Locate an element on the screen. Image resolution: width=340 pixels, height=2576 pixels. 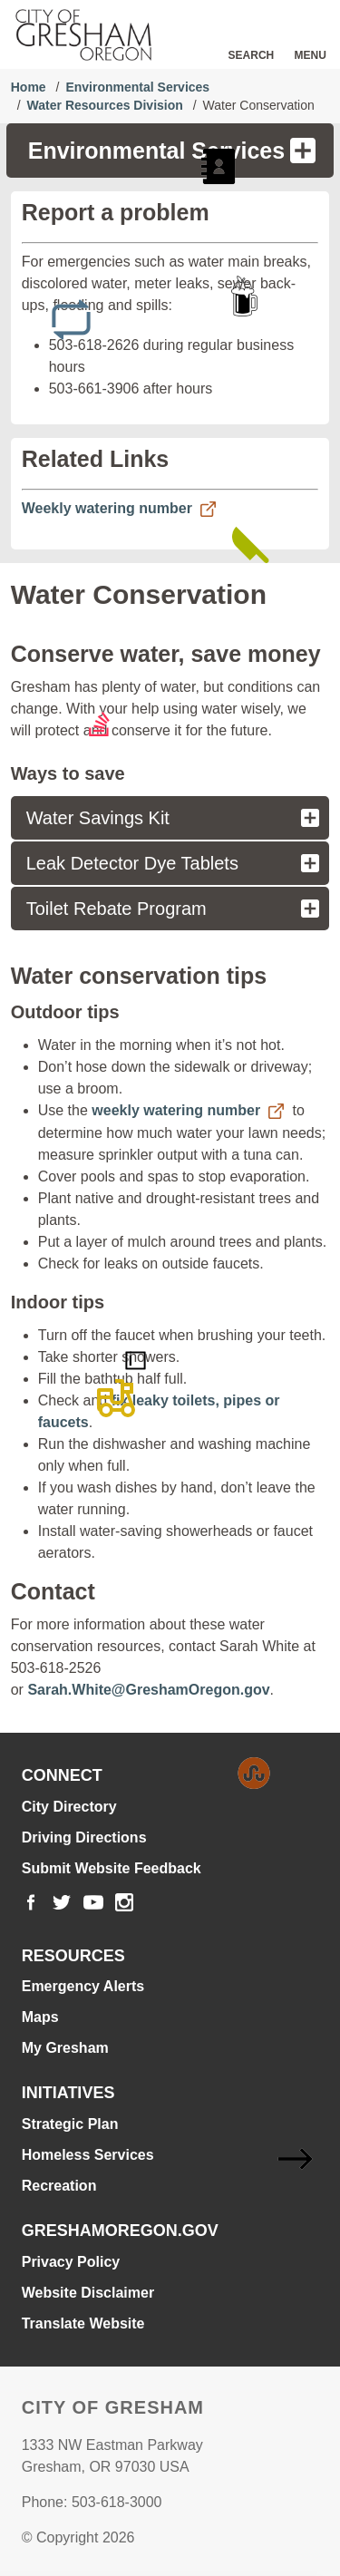
link to homebrew package manager website is located at coordinates (244, 296).